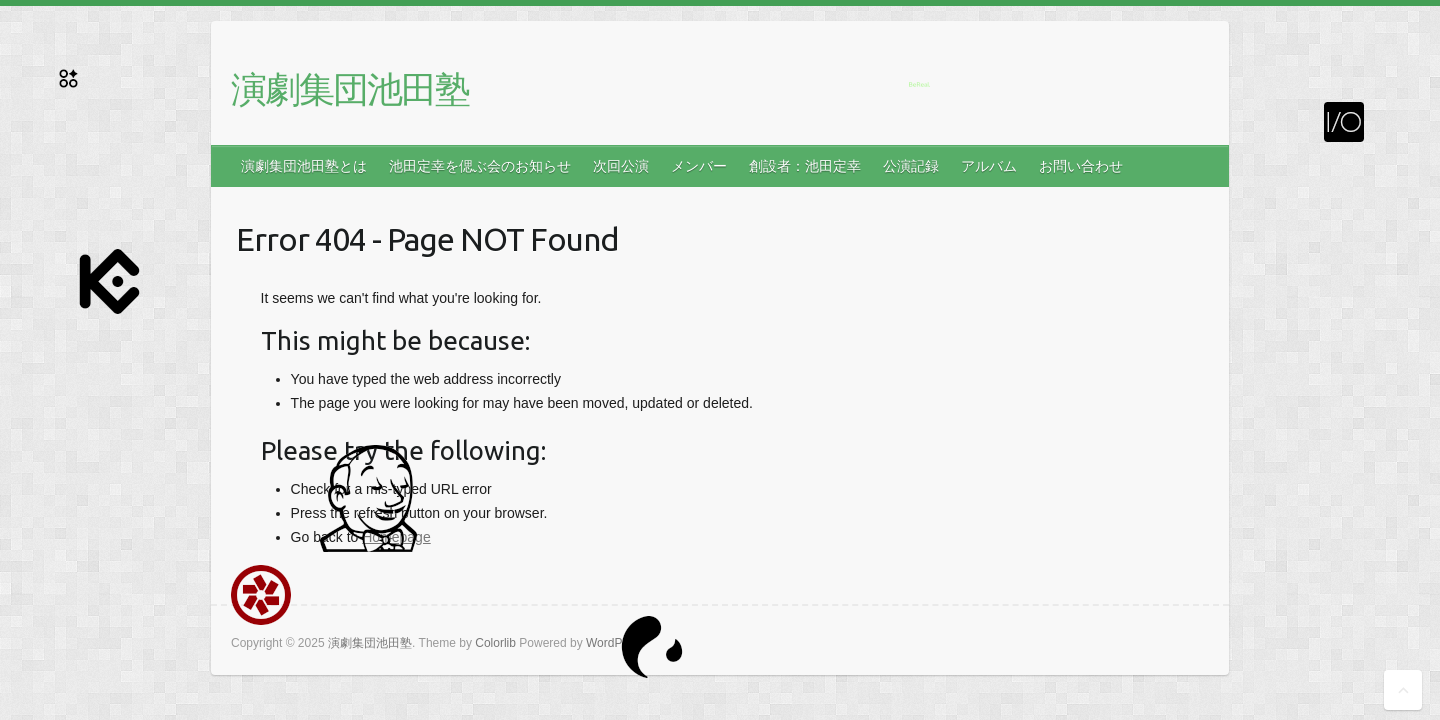  Describe the element at coordinates (652, 647) in the screenshot. I see `taichi programming language logo` at that location.